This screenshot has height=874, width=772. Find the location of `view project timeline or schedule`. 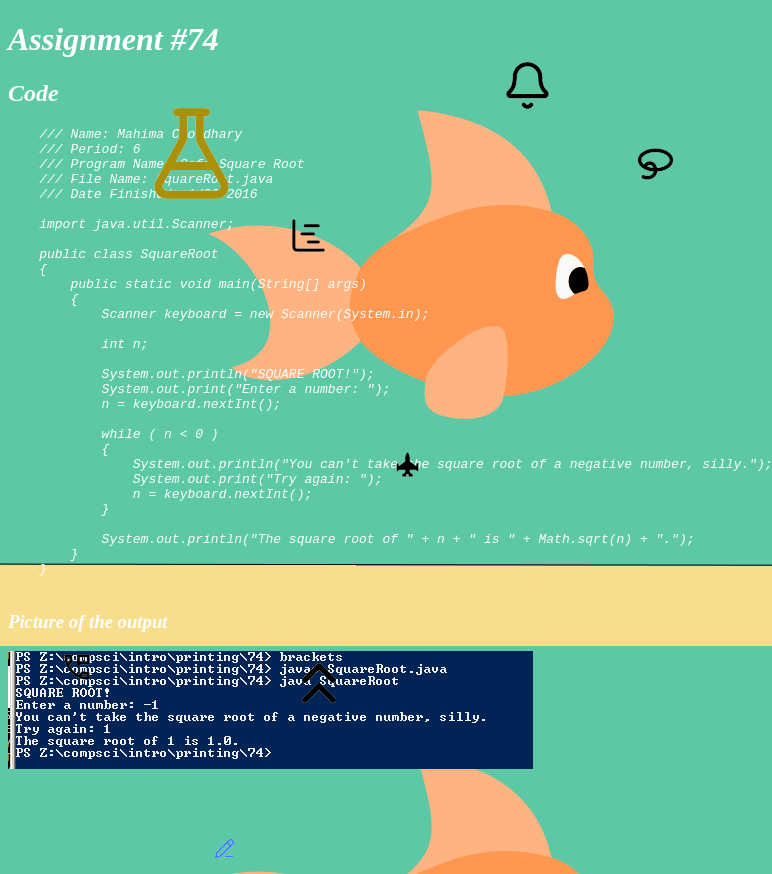

view project timeline or schedule is located at coordinates (308, 235).